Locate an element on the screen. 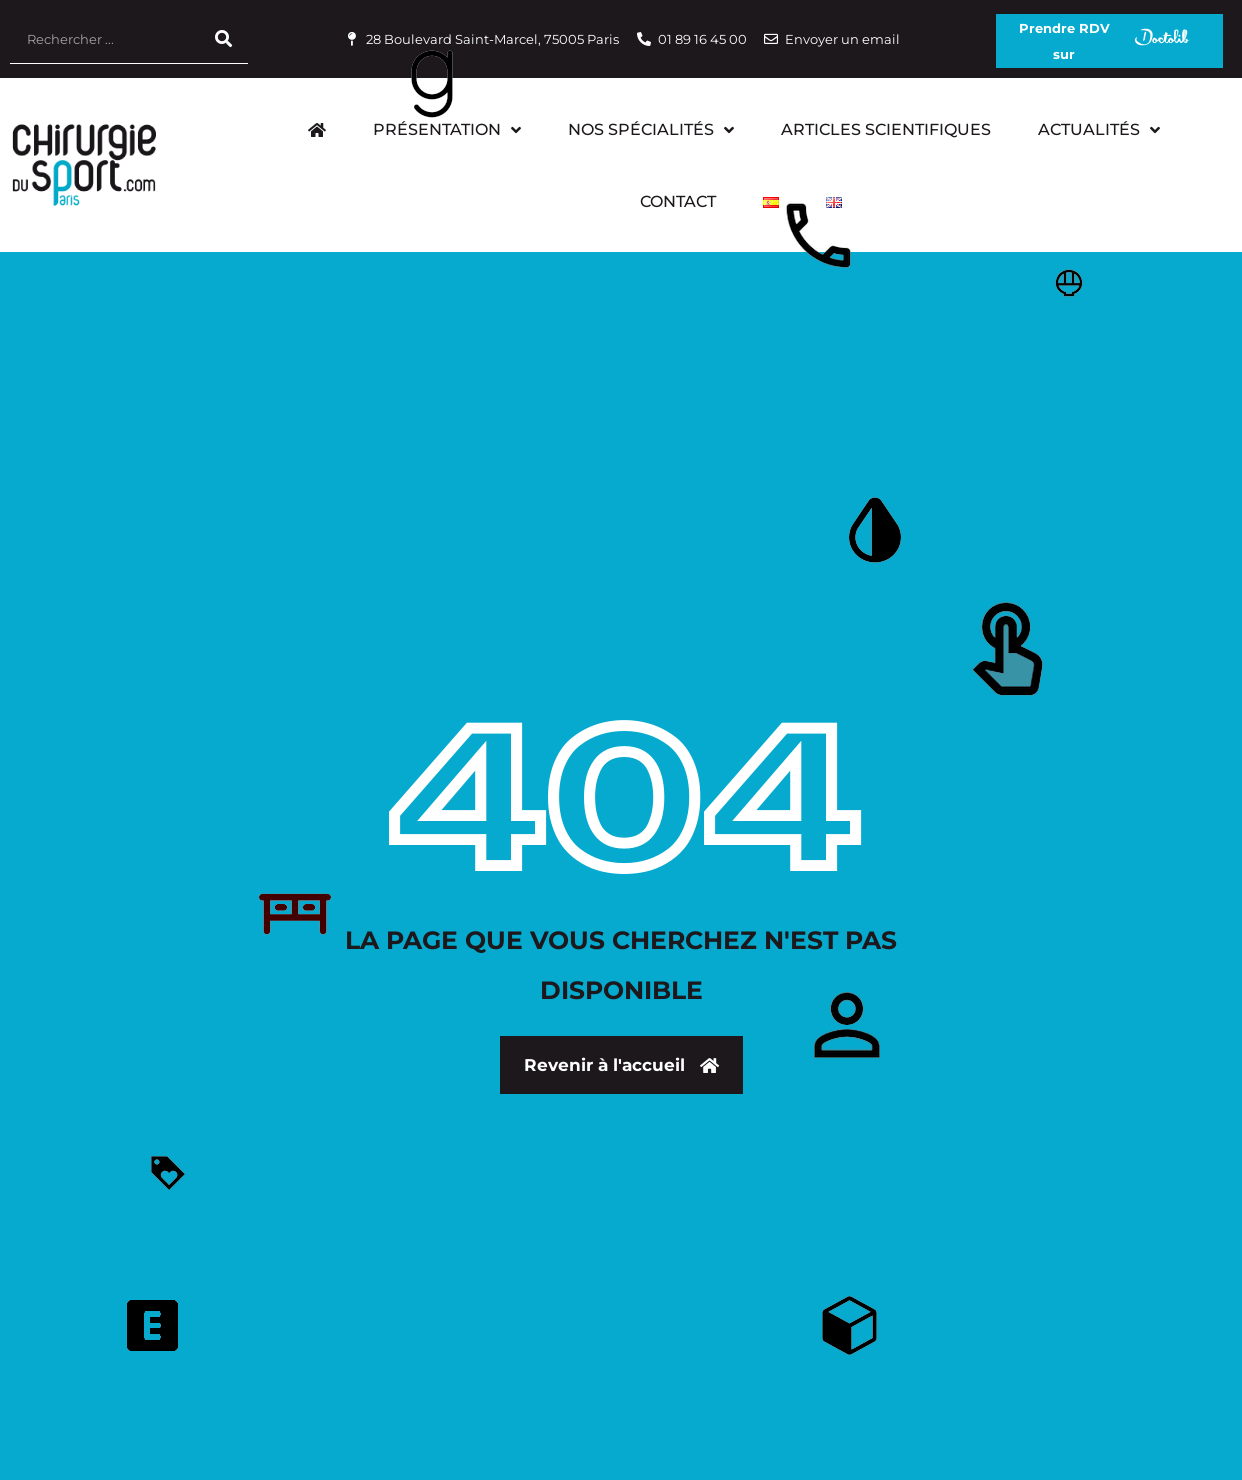  indicates explicit content warning is located at coordinates (152, 1325).